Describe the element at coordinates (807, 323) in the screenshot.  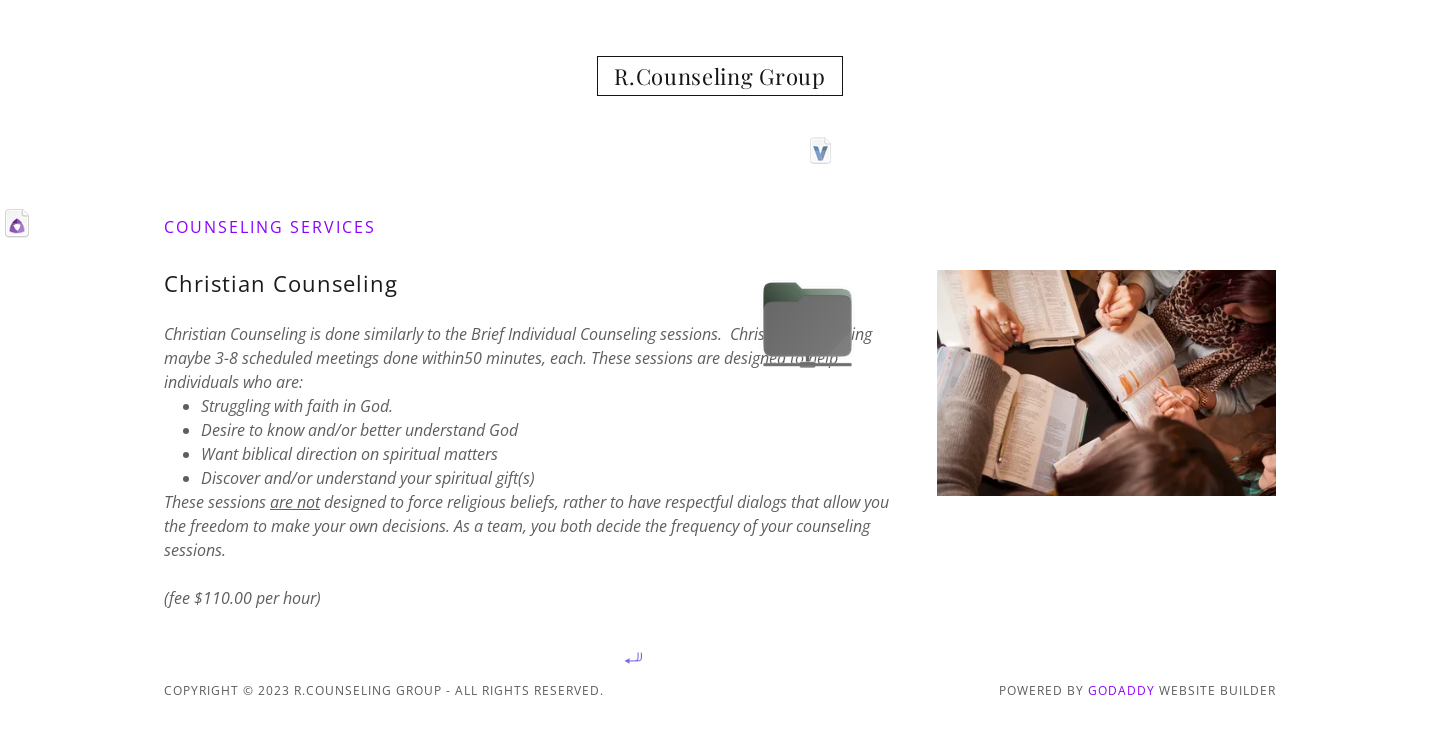
I see `access a remote or network folder` at that location.